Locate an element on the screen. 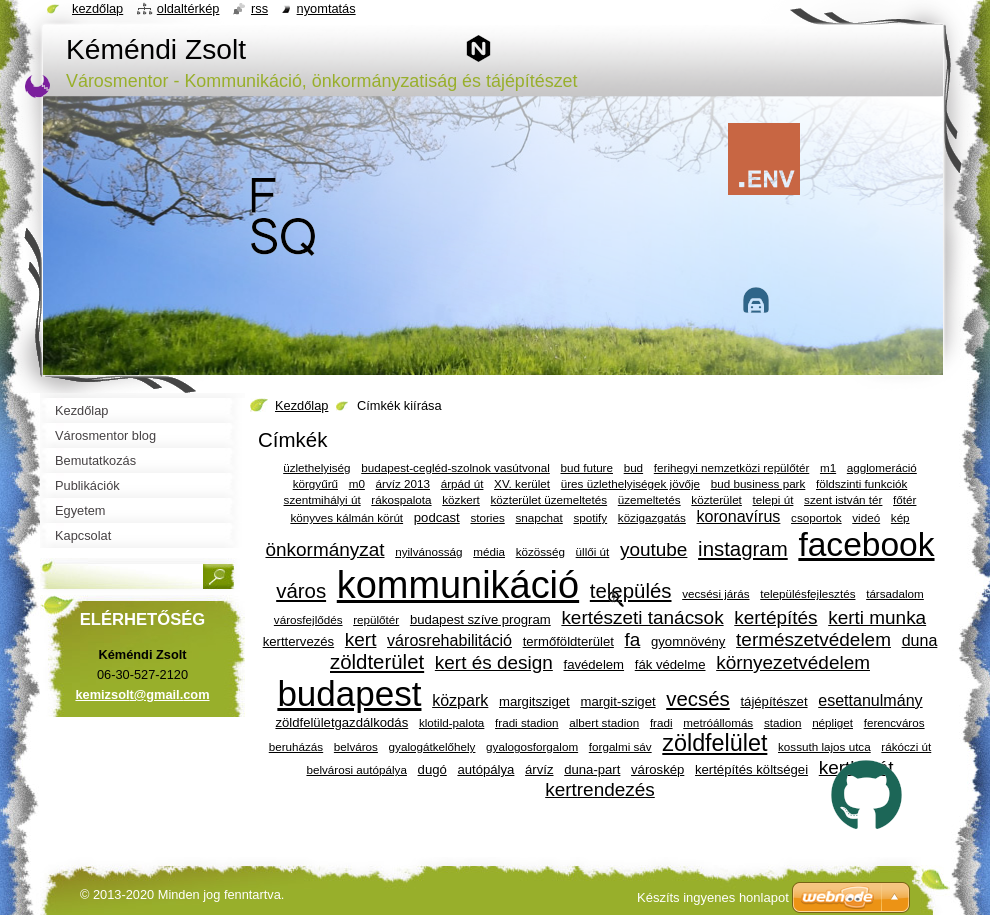 This screenshot has height=915, width=990. link to GitHub repository is located at coordinates (866, 795).